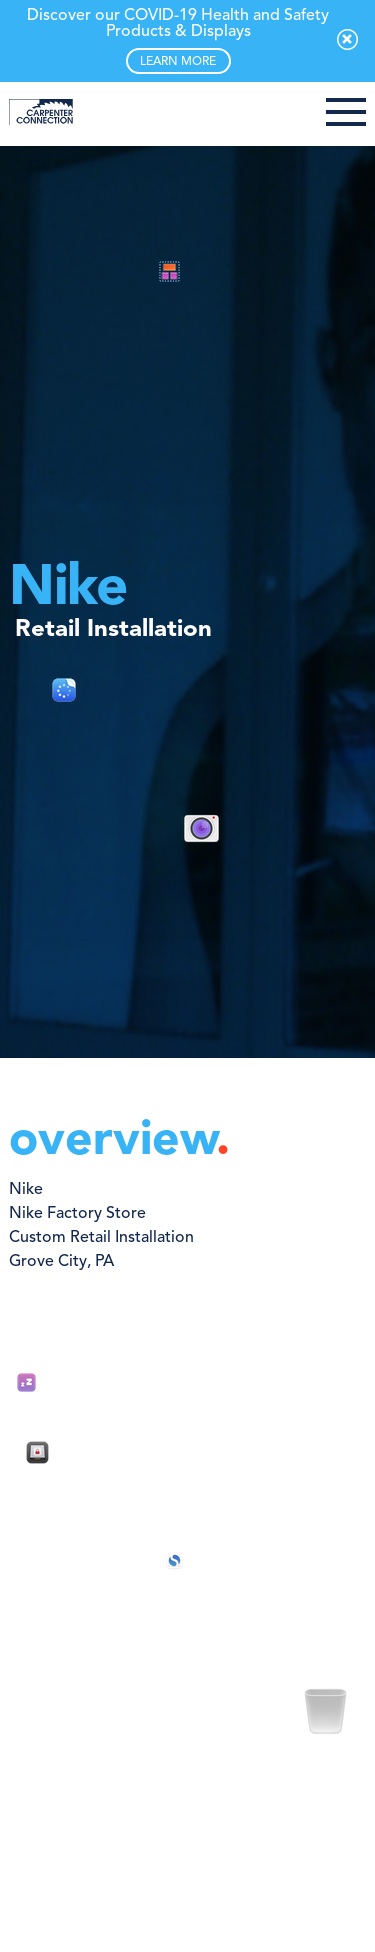 The width and height of the screenshot is (375, 1952). Describe the element at coordinates (169, 271) in the screenshot. I see `select all items in the current view` at that location.